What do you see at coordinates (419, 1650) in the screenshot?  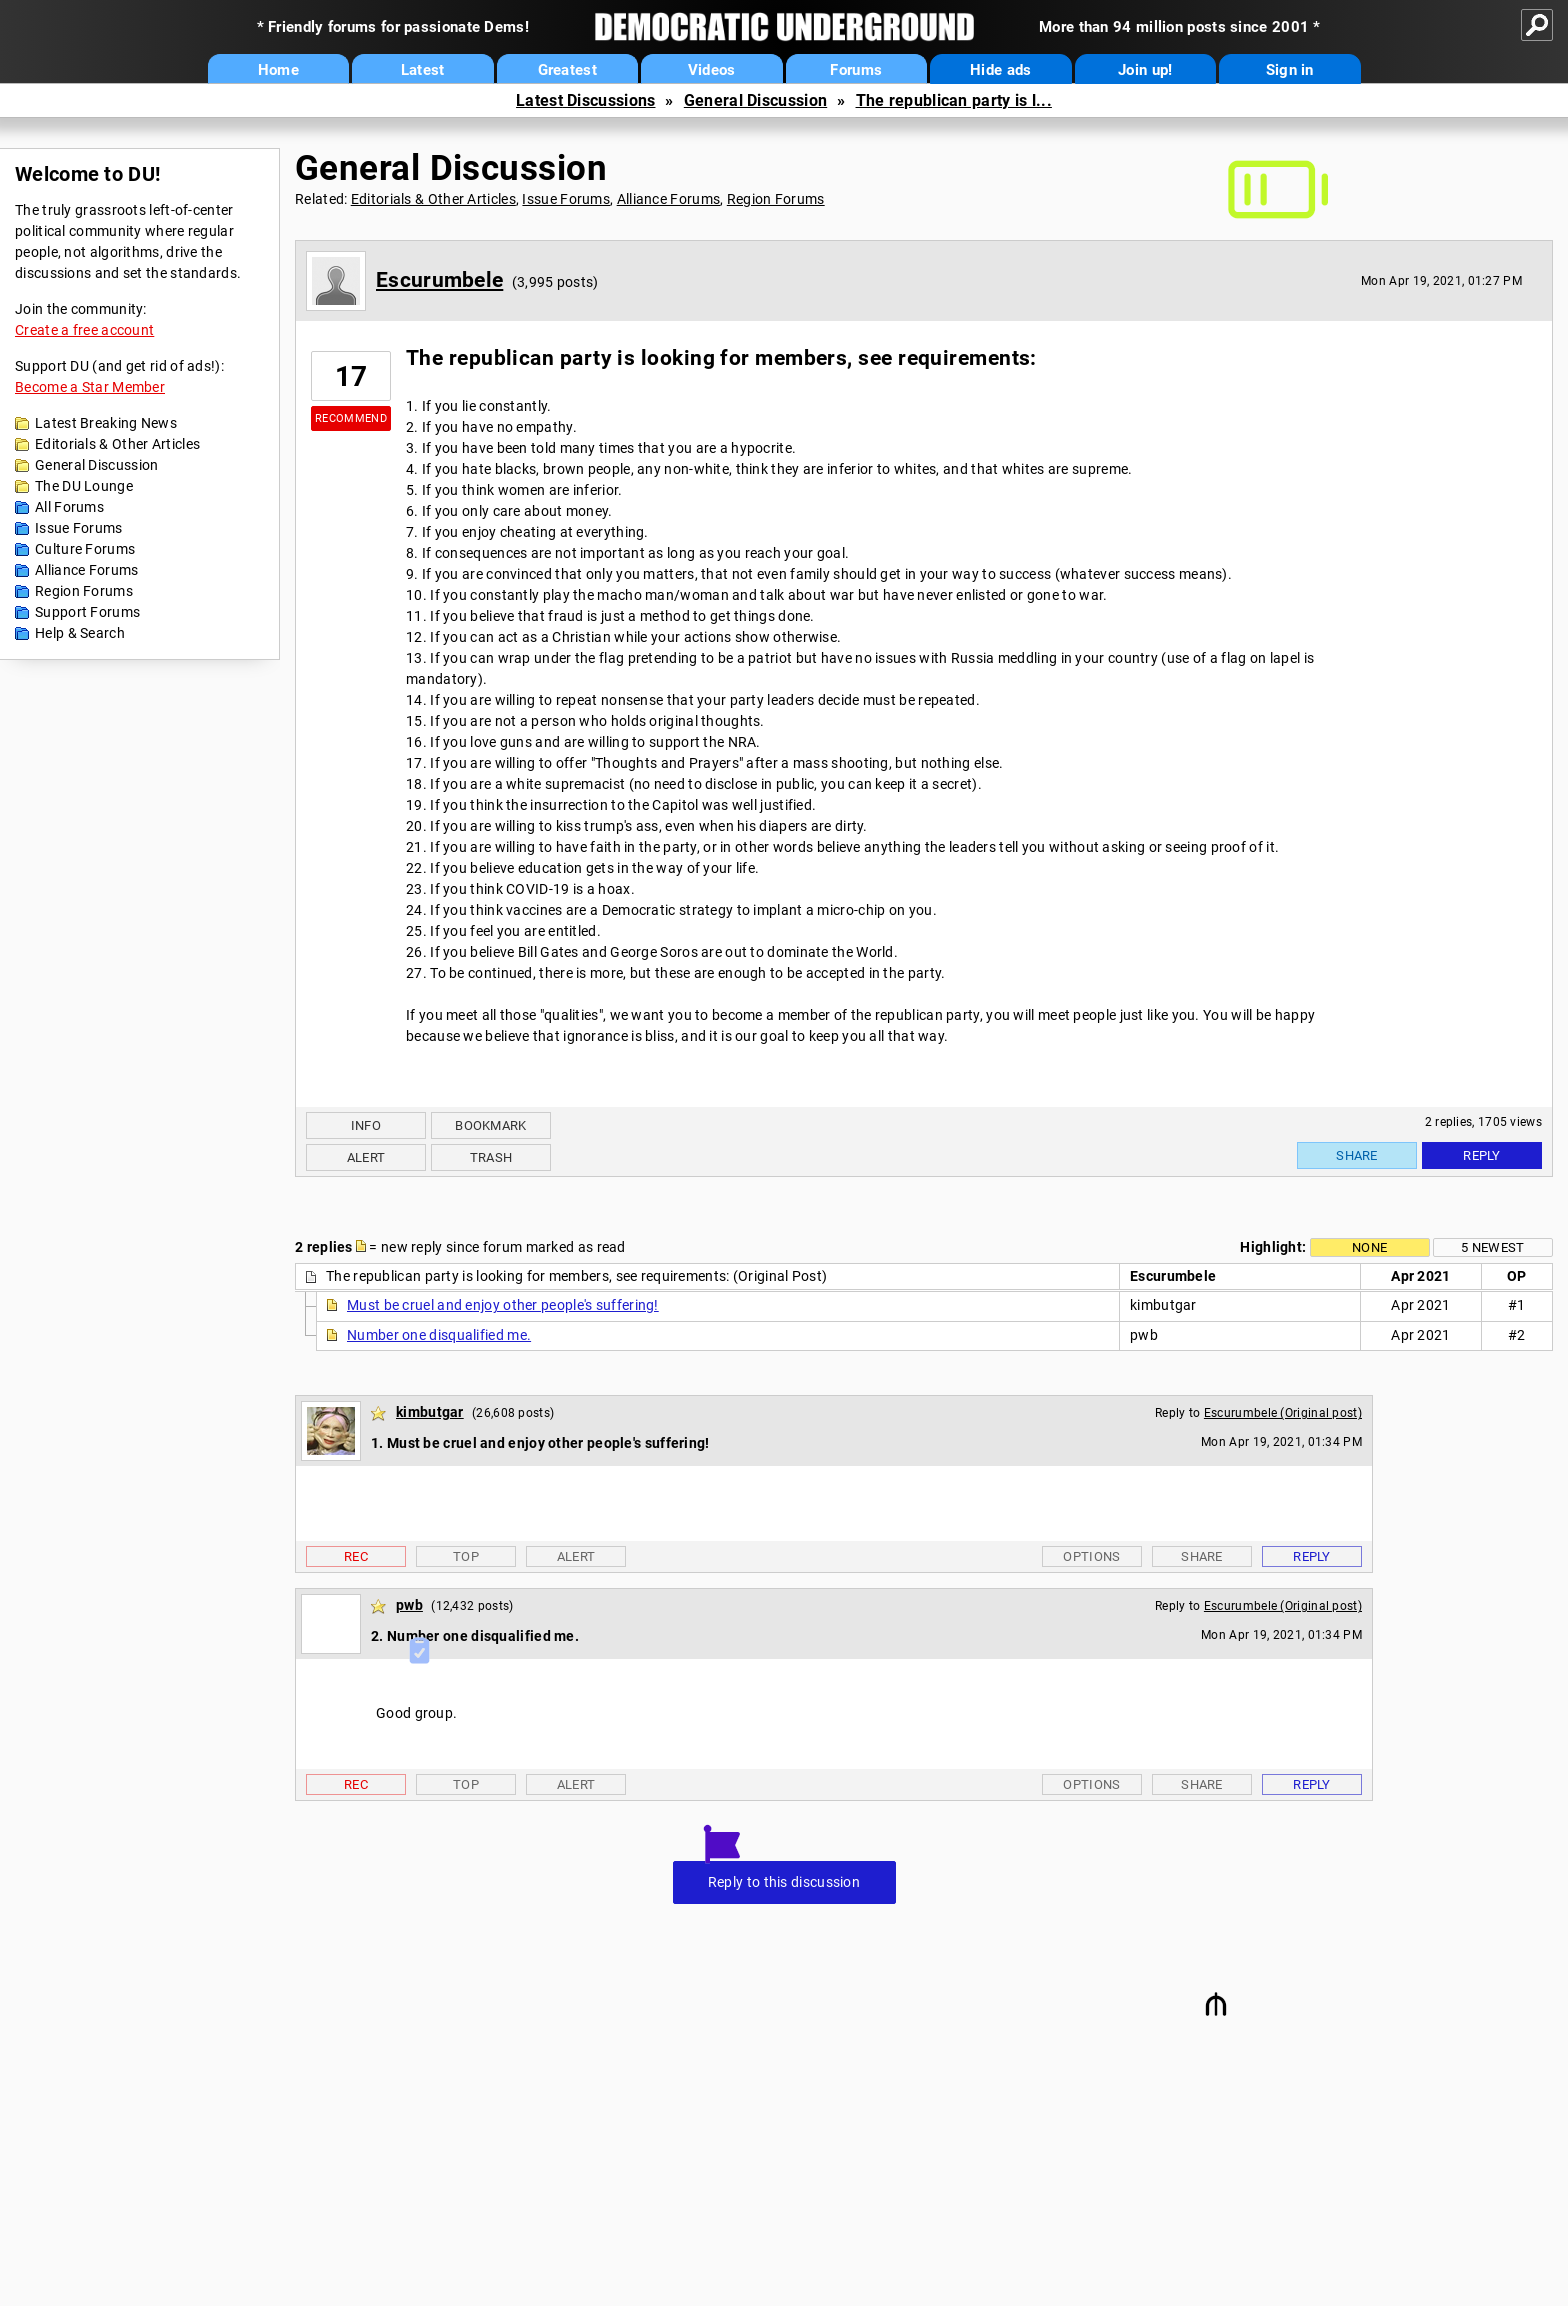 I see `mark task as complete` at bounding box center [419, 1650].